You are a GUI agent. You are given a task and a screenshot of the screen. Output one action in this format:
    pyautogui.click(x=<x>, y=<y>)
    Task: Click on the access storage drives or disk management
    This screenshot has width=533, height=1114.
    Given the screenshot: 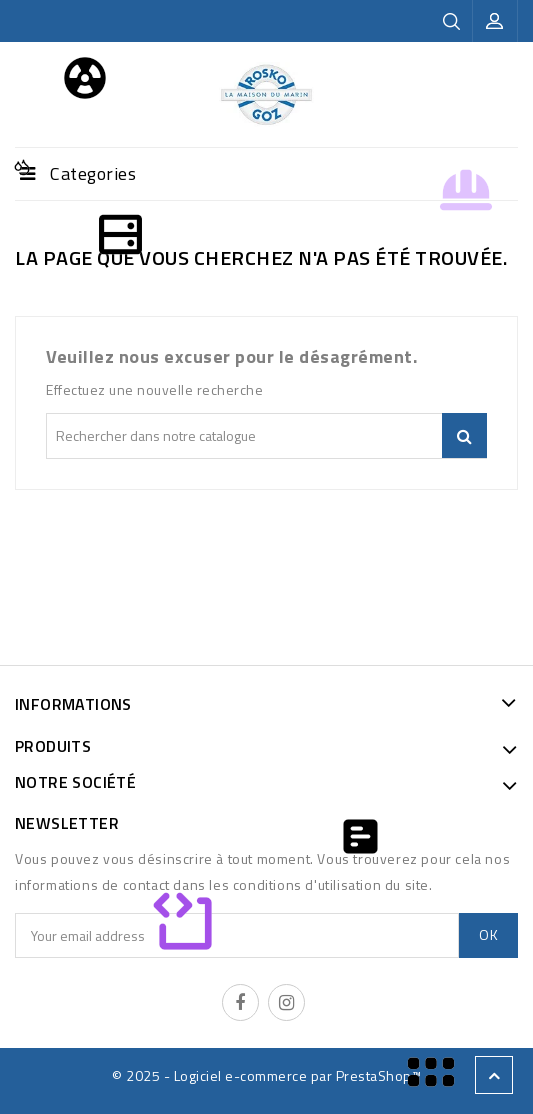 What is the action you would take?
    pyautogui.click(x=120, y=234)
    